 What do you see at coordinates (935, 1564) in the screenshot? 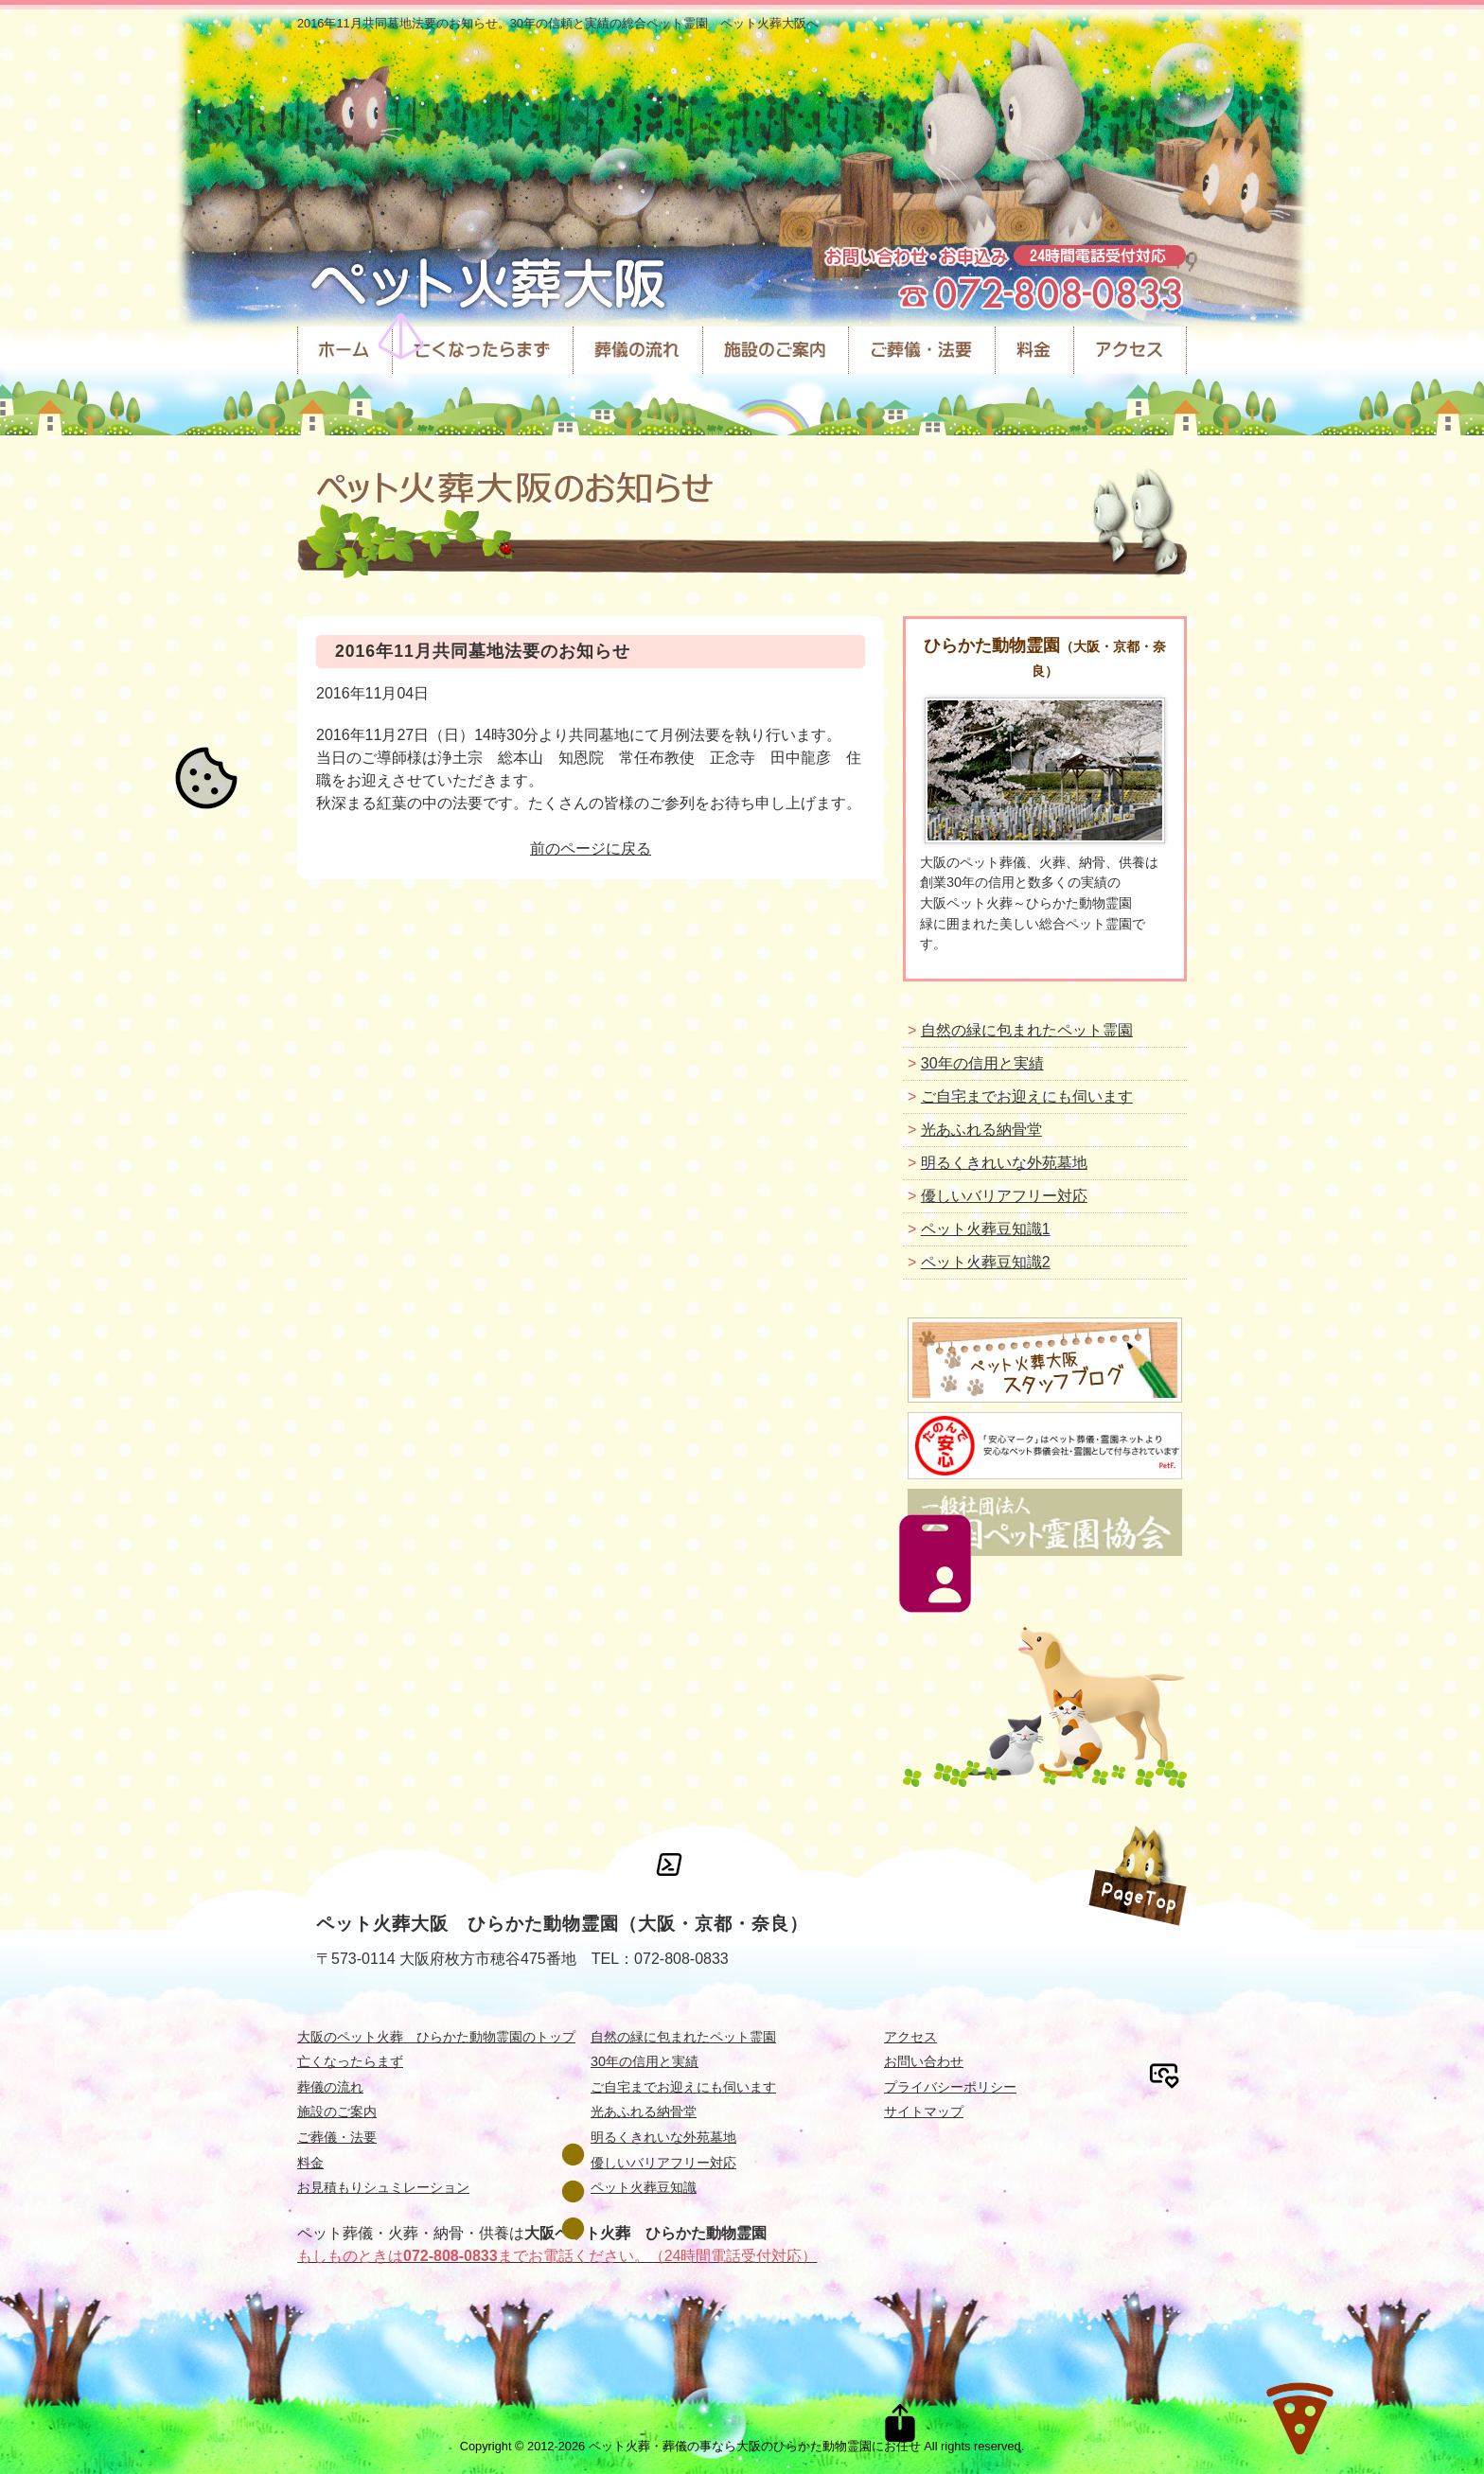
I see `view your profile or ID information` at bounding box center [935, 1564].